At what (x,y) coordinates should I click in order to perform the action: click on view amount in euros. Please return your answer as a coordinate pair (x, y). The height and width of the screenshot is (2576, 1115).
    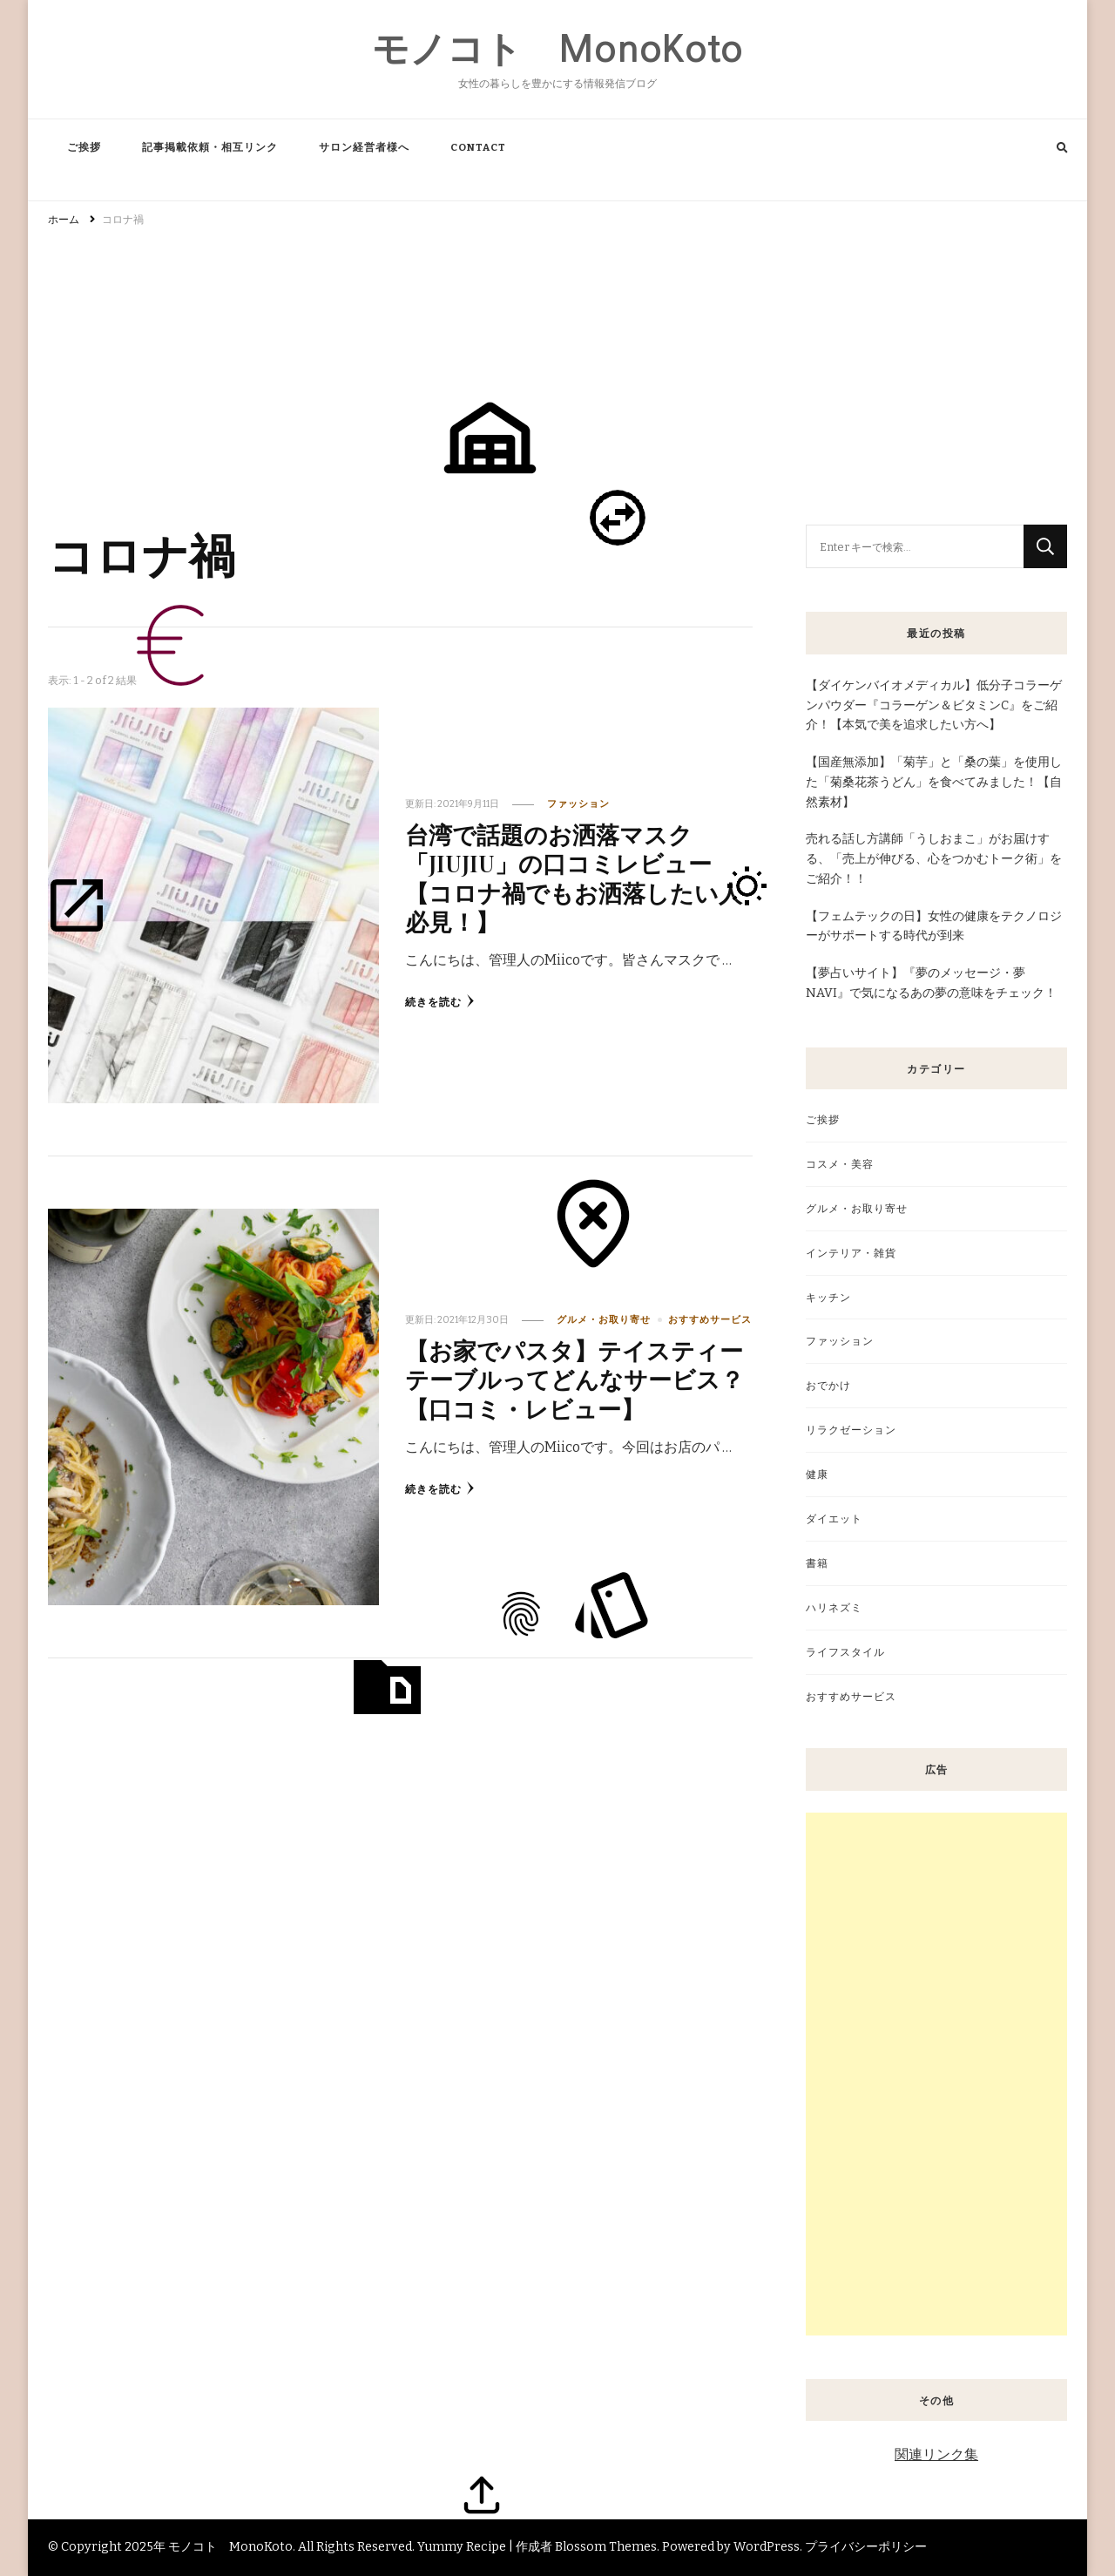
    Looking at the image, I should click on (177, 645).